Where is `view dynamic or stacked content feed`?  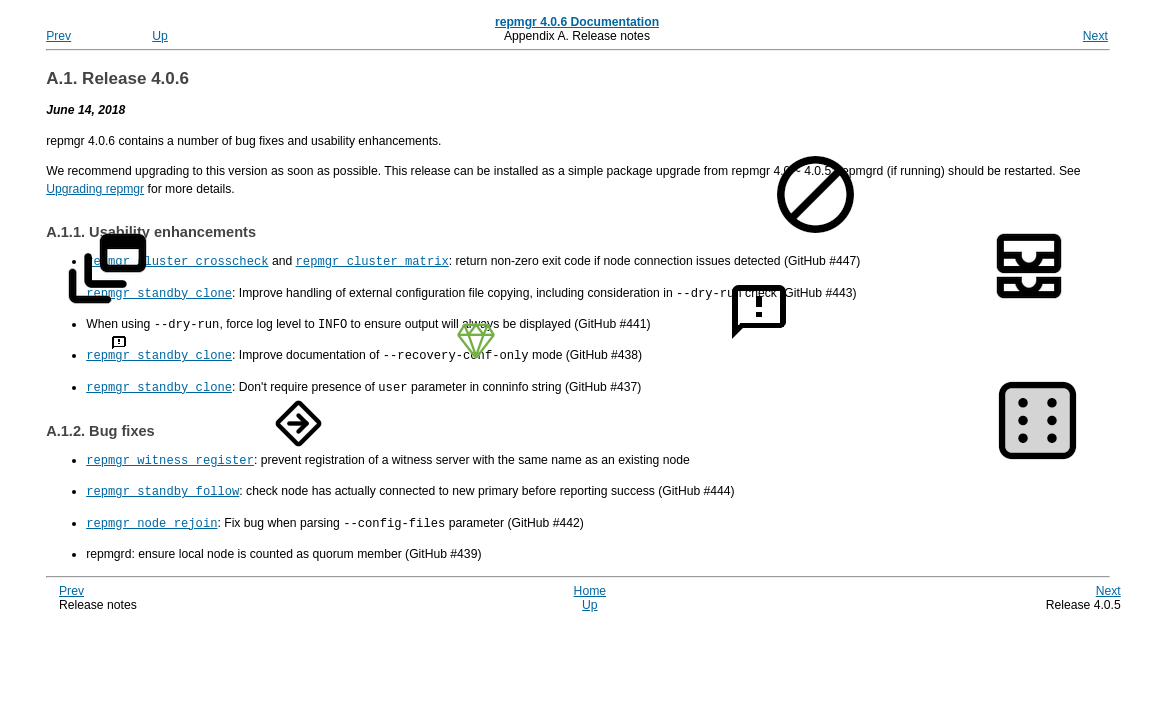
view dynamic or stacked content feed is located at coordinates (107, 268).